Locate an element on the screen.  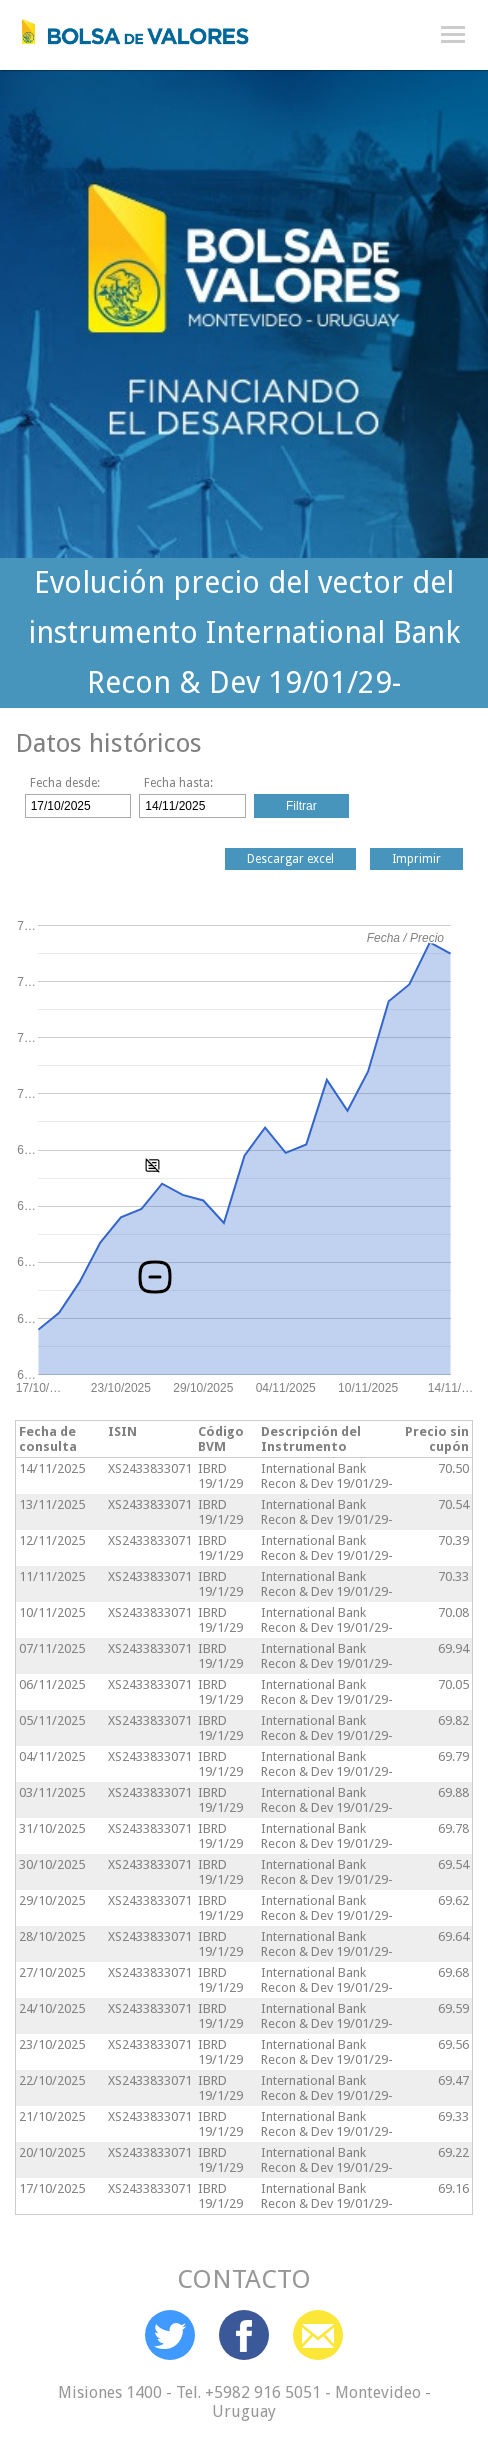
remove an item from a list or collection is located at coordinates (155, 1277).